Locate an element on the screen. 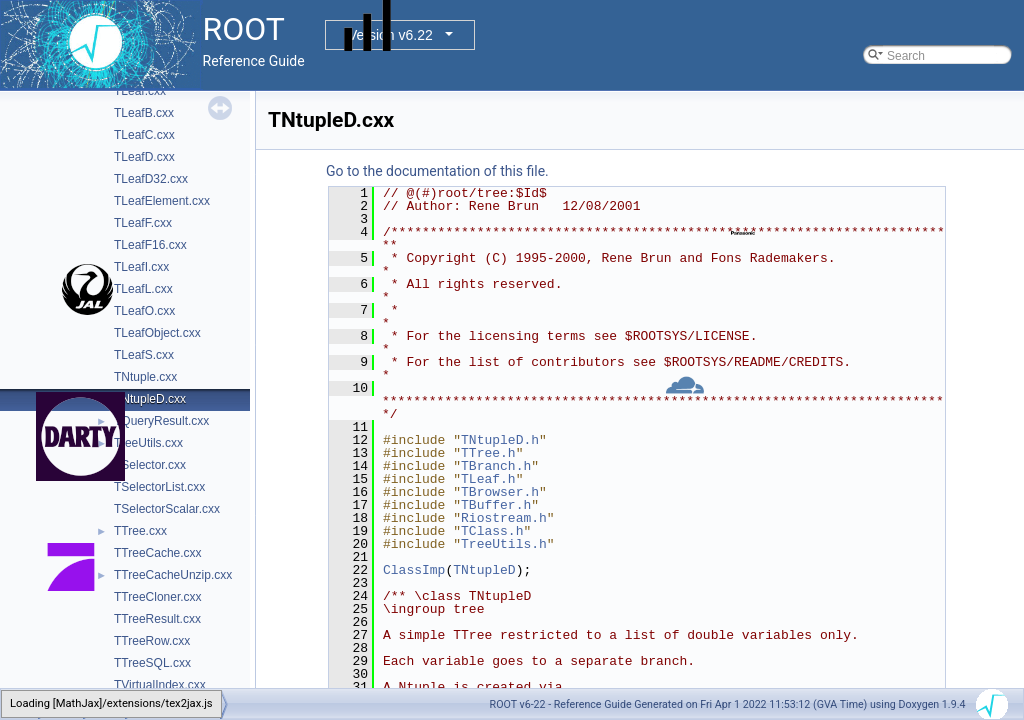 Image resolution: width=1024 pixels, height=720 pixels. panasonic brand logo is located at coordinates (743, 233).